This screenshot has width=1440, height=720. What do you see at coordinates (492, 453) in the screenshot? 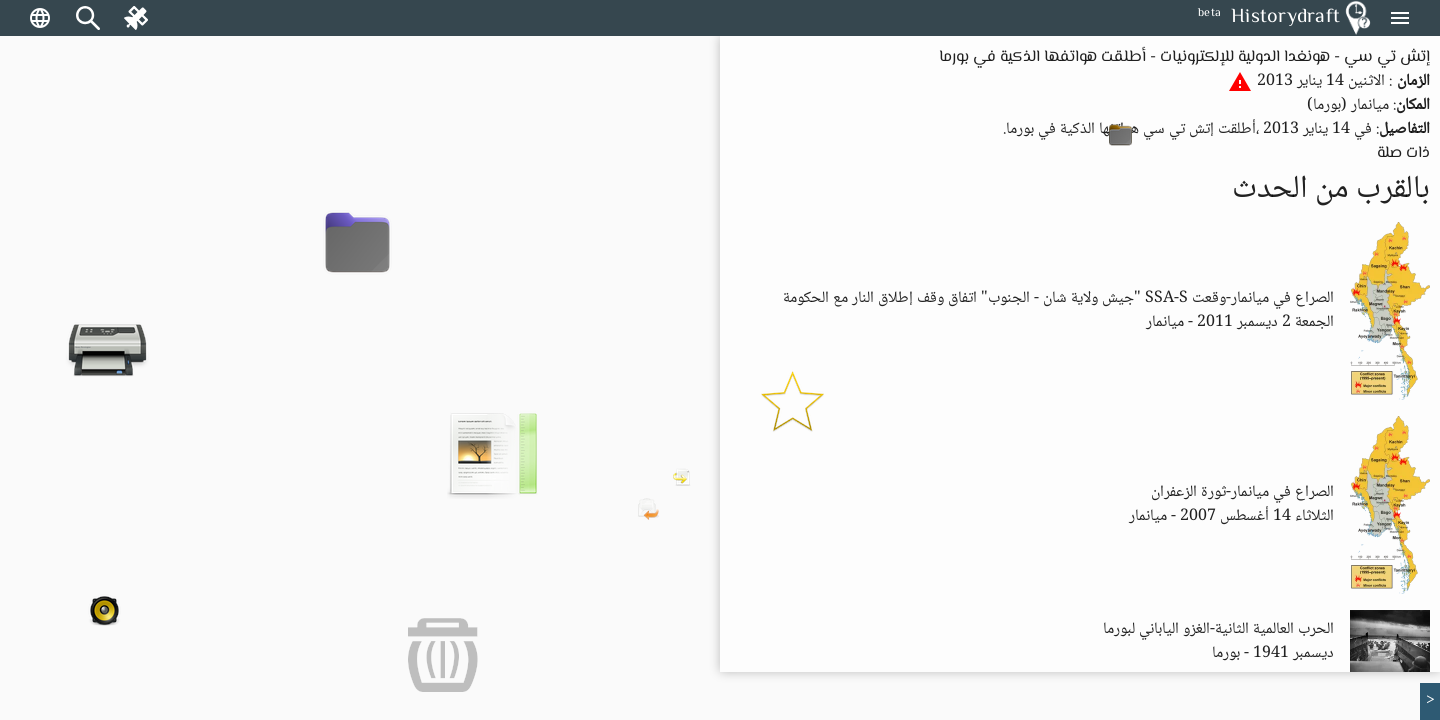
I see `document template file type` at bounding box center [492, 453].